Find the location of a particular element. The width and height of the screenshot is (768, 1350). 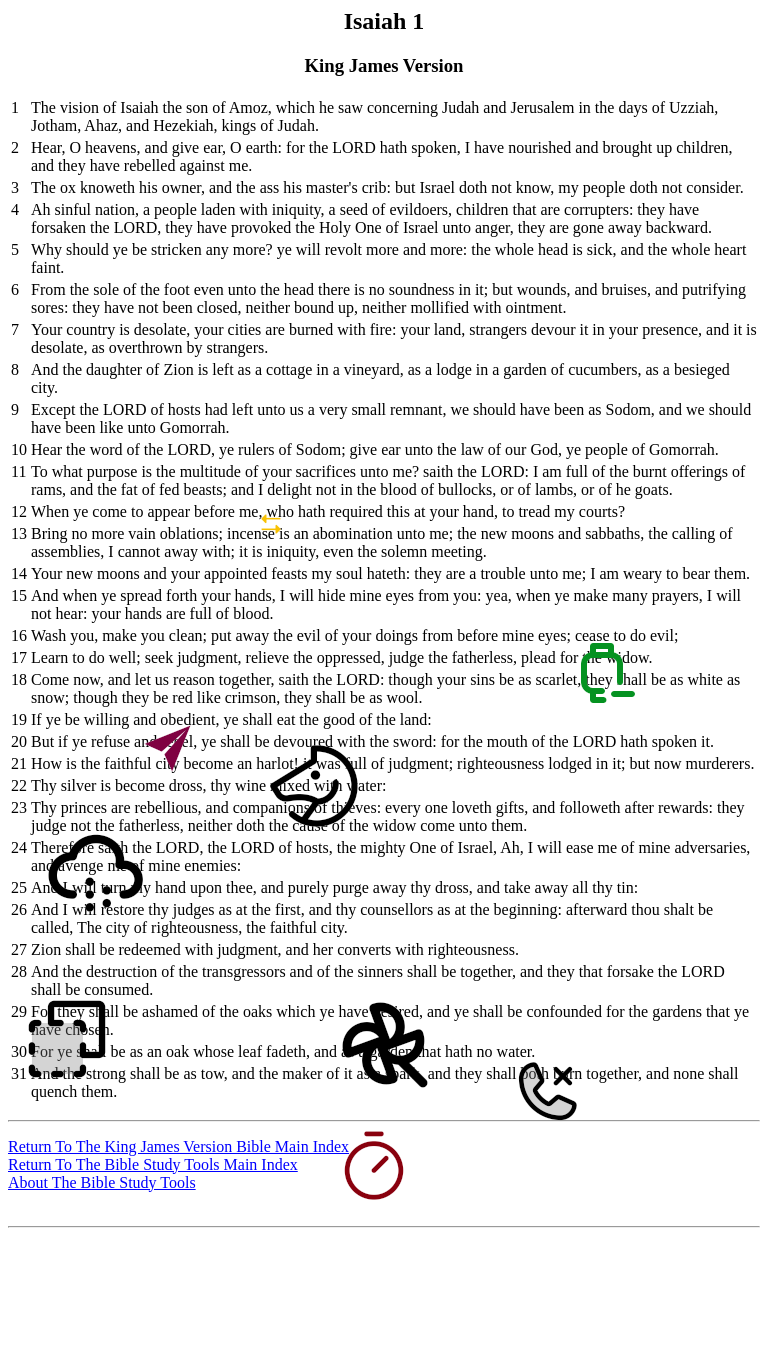

swap or exchange items is located at coordinates (271, 524).